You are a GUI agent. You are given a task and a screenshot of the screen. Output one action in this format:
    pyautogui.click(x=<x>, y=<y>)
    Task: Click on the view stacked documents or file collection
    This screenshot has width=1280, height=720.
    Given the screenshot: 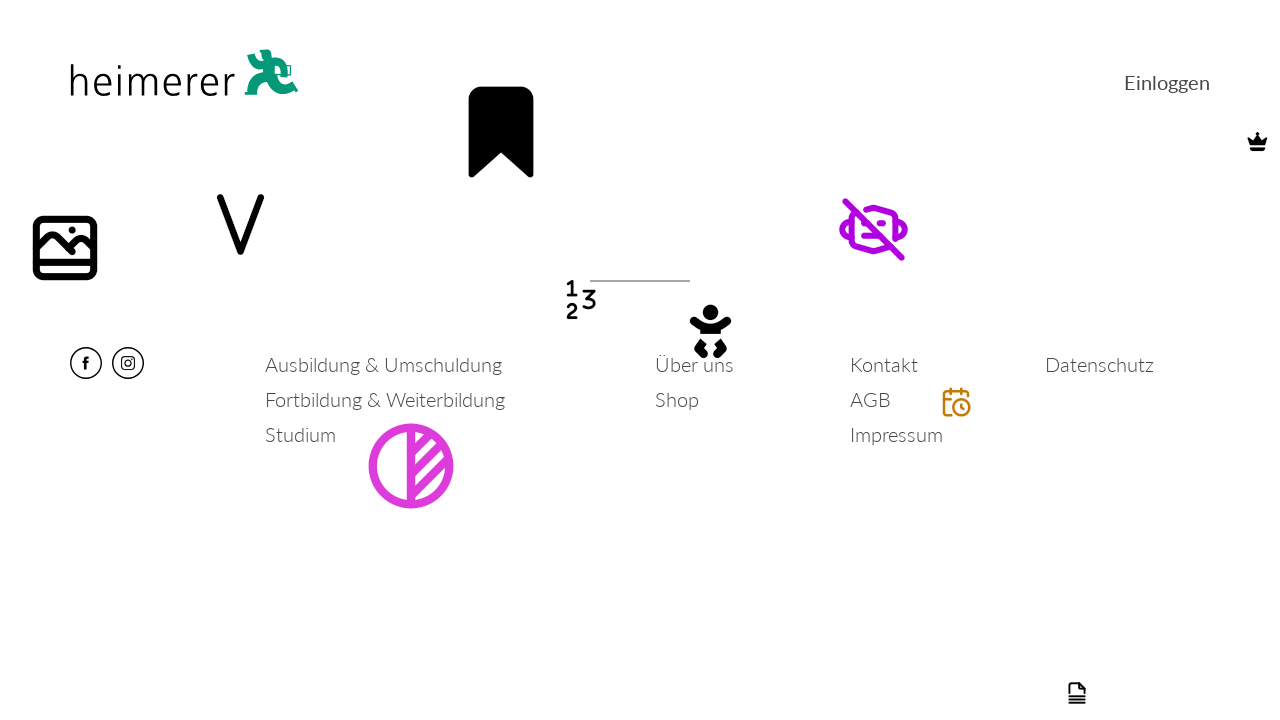 What is the action you would take?
    pyautogui.click(x=1077, y=693)
    